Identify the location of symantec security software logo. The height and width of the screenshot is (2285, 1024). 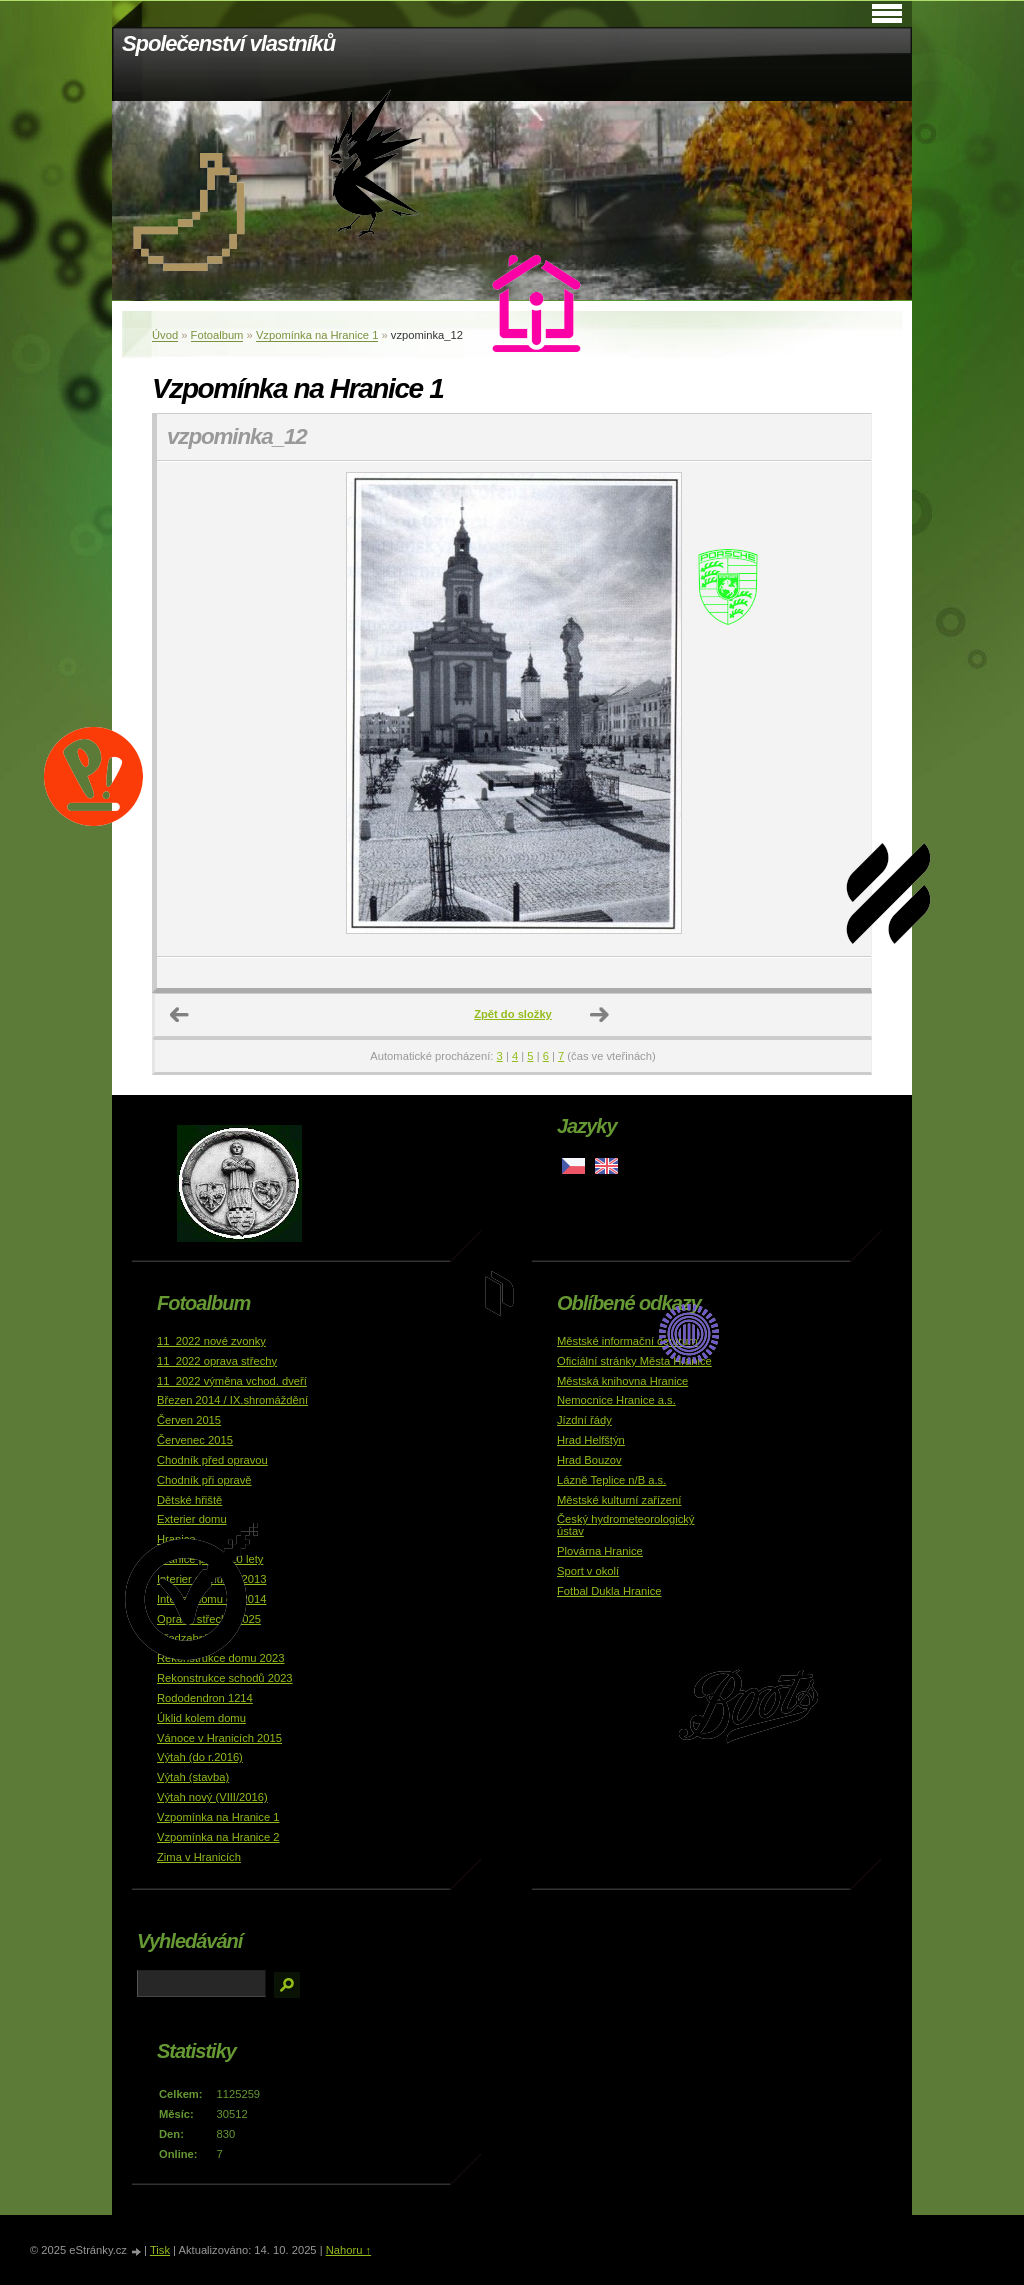
(191, 1591).